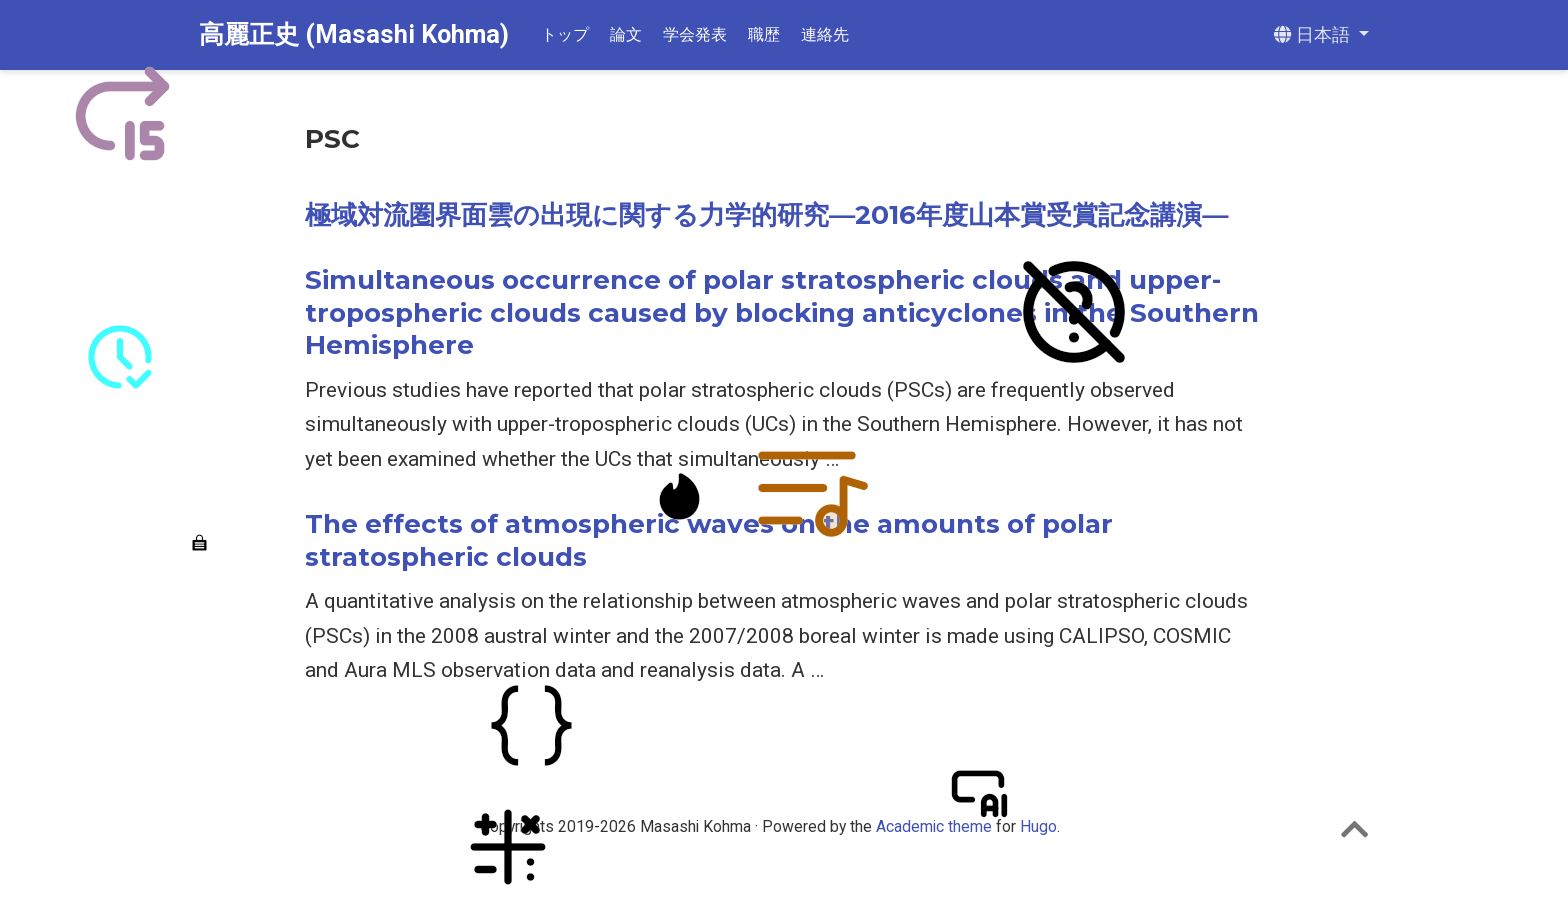 Image resolution: width=1568 pixels, height=903 pixels. Describe the element at coordinates (531, 725) in the screenshot. I see `indicates a JSON file type` at that location.